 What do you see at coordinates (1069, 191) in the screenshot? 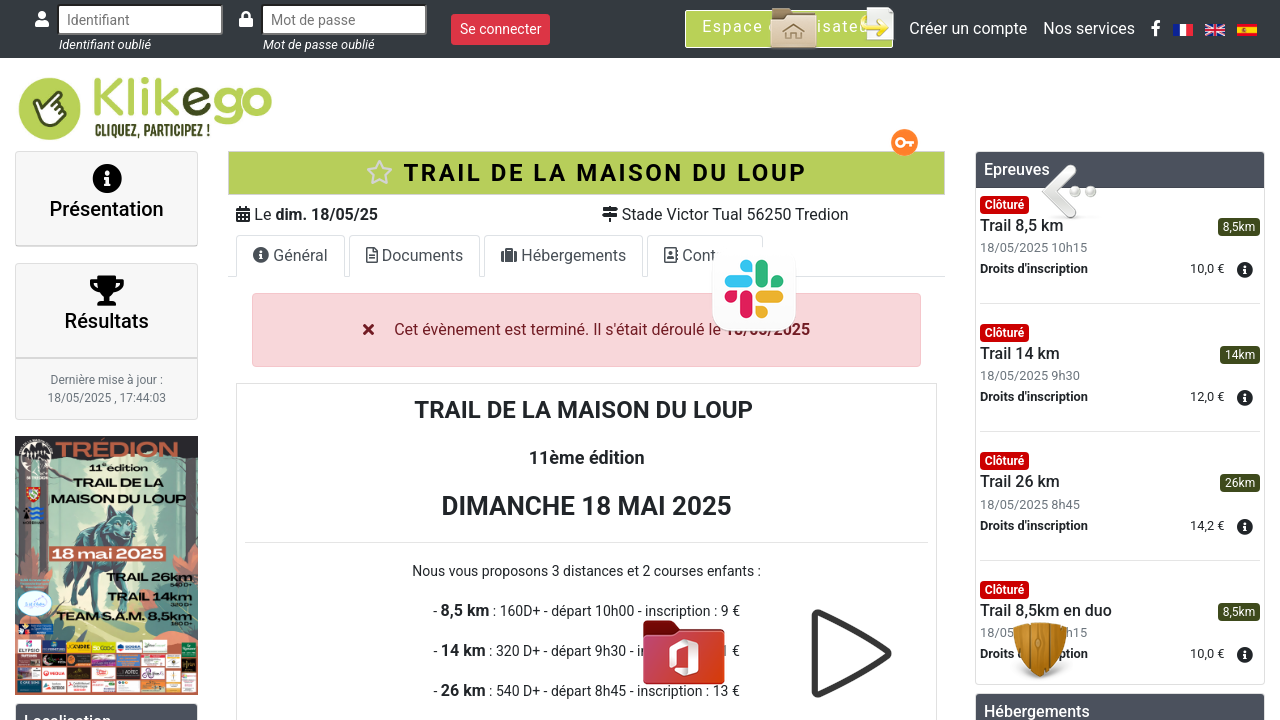
I see `go back to the previous screen` at bounding box center [1069, 191].